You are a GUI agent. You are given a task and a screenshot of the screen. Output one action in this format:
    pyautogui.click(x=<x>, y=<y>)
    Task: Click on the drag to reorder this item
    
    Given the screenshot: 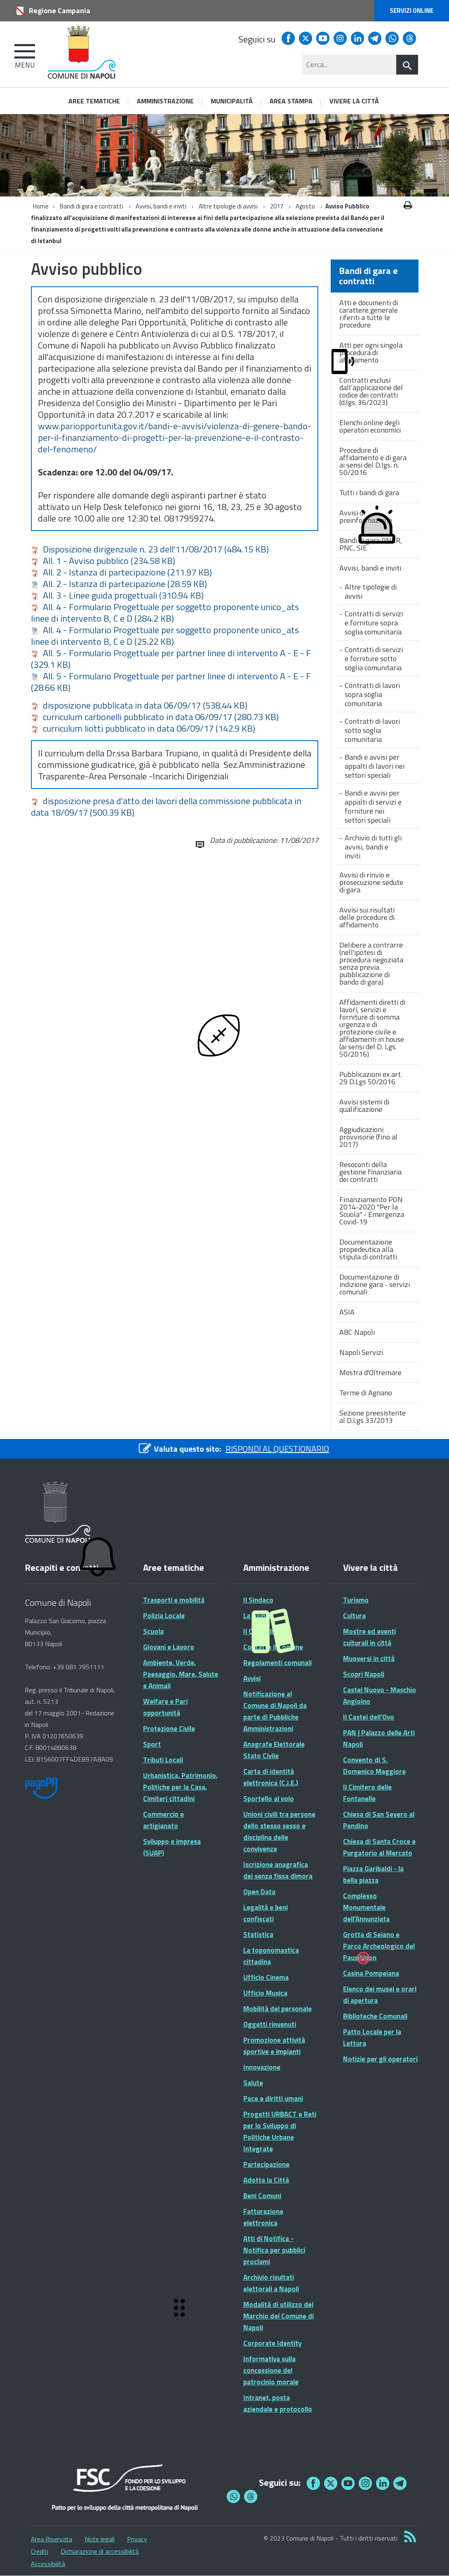 What is the action you would take?
    pyautogui.click(x=179, y=2308)
    